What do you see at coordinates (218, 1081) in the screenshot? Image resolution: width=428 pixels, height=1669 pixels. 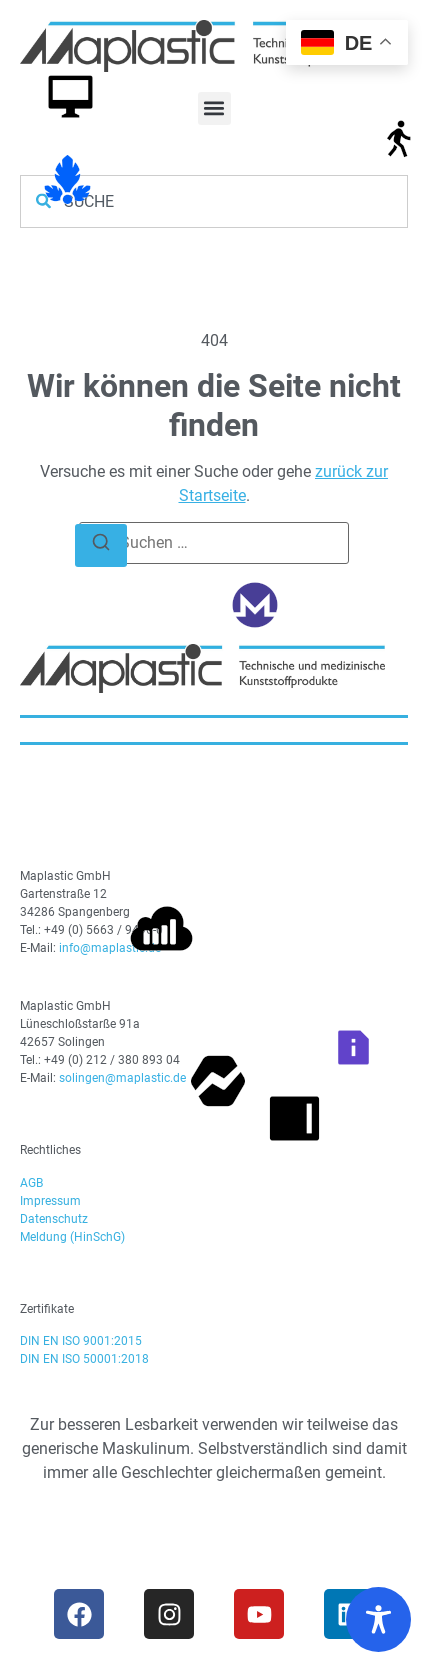 I see `open Baremetrics dashboard` at bounding box center [218, 1081].